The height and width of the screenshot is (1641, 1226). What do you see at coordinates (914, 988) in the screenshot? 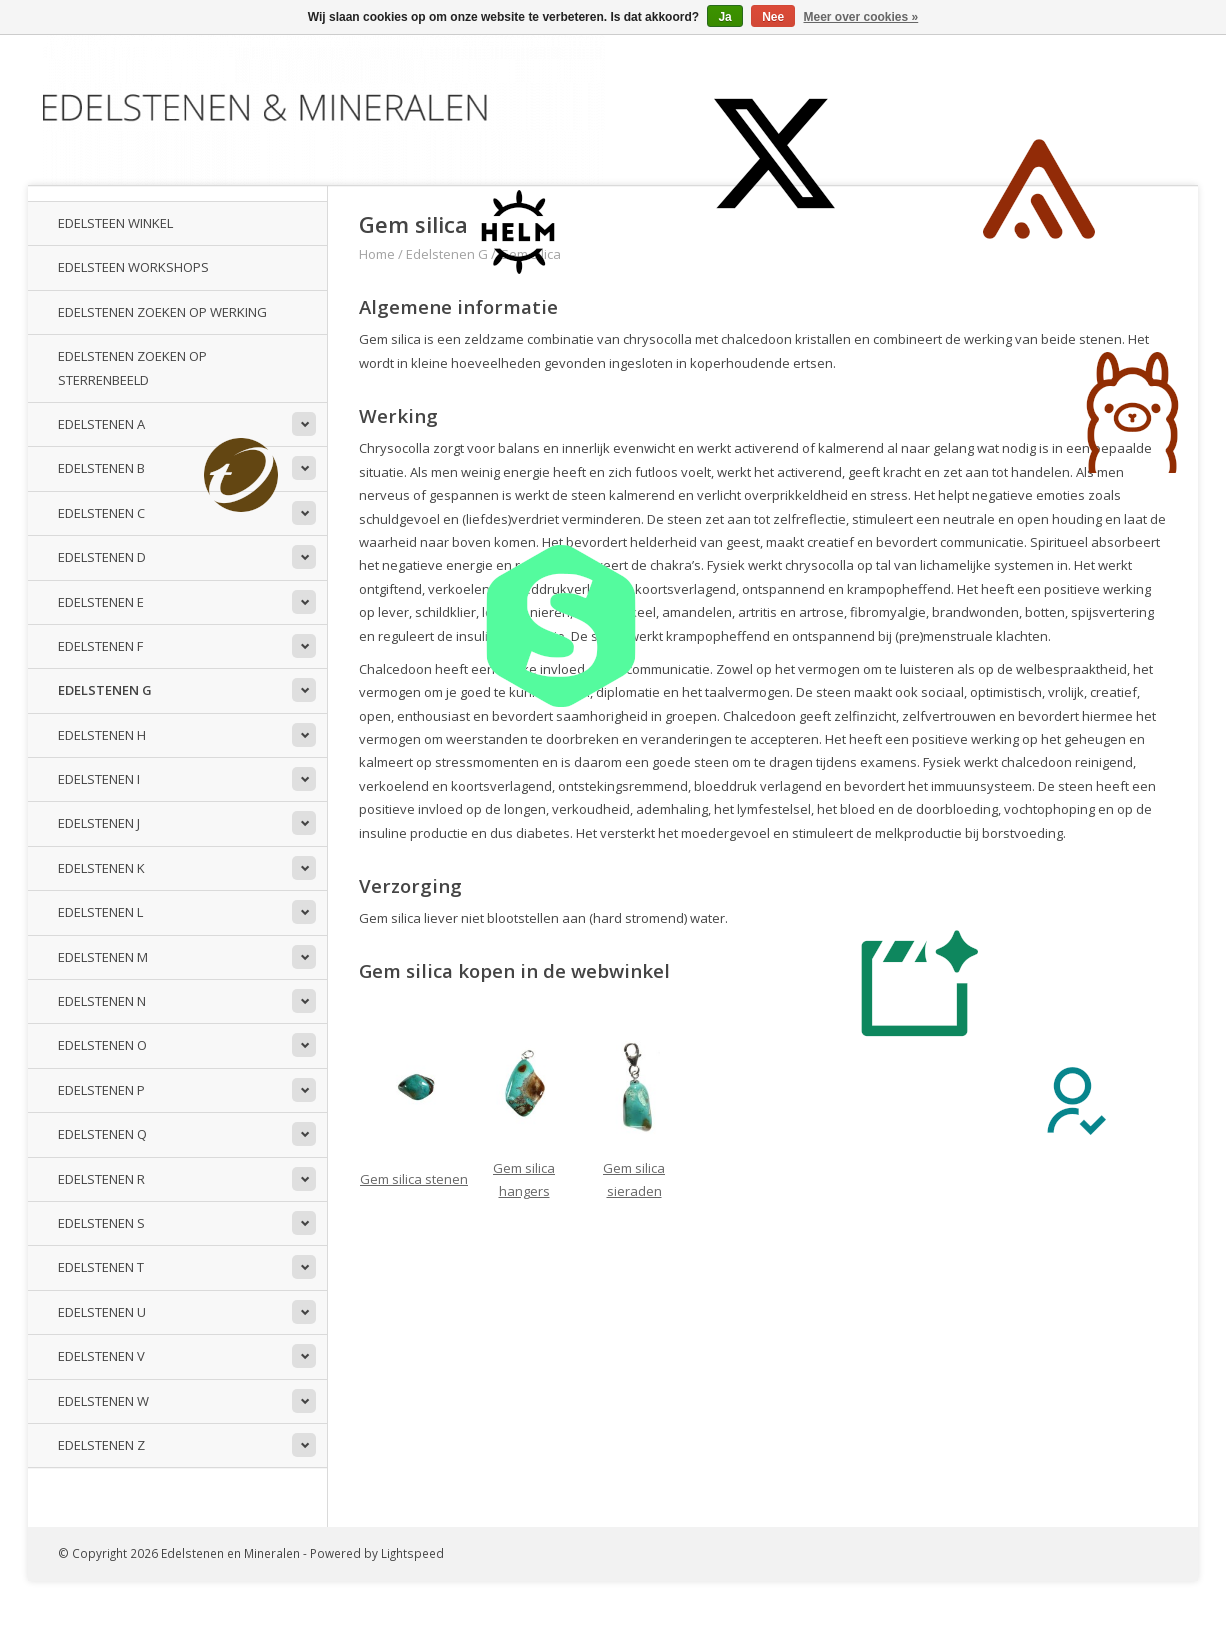
I see `generate video content using AI` at bounding box center [914, 988].